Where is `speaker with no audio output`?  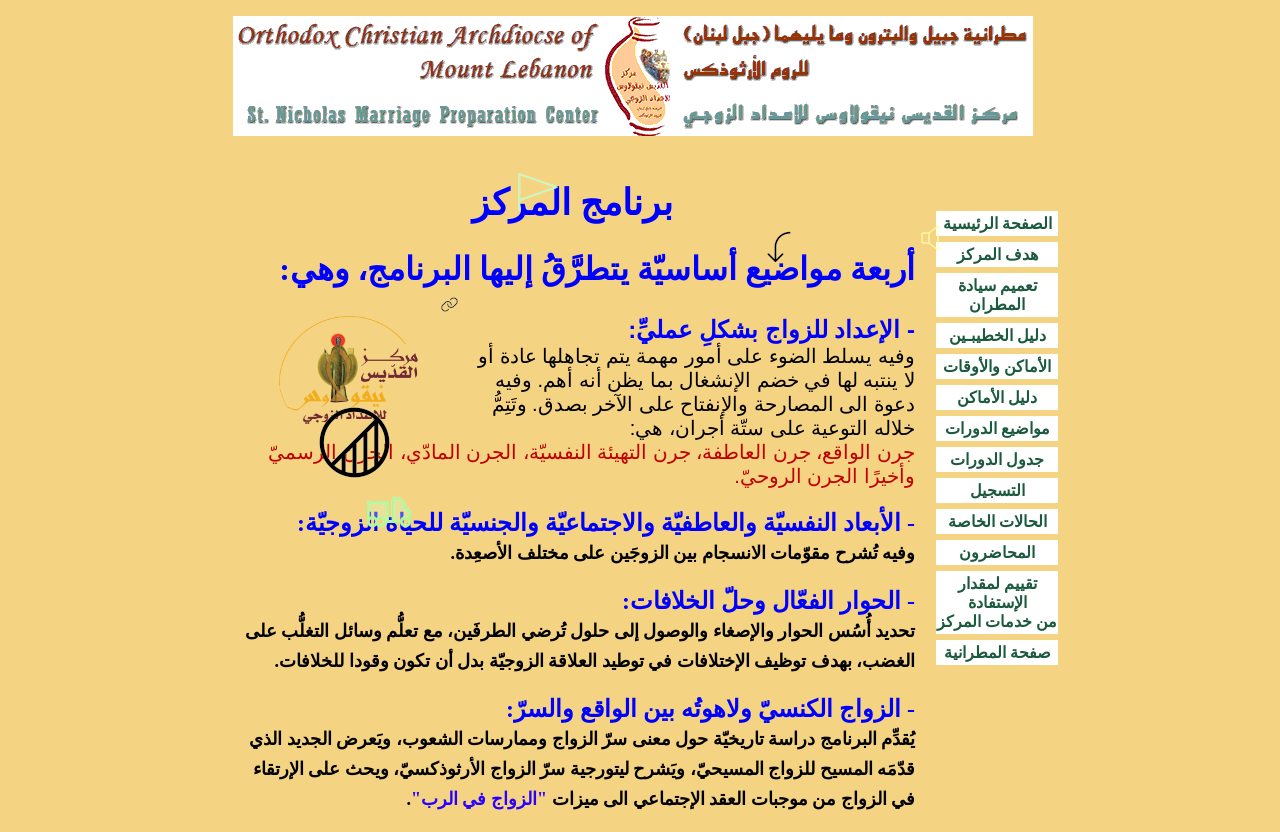
speaker with no audio output is located at coordinates (935, 238).